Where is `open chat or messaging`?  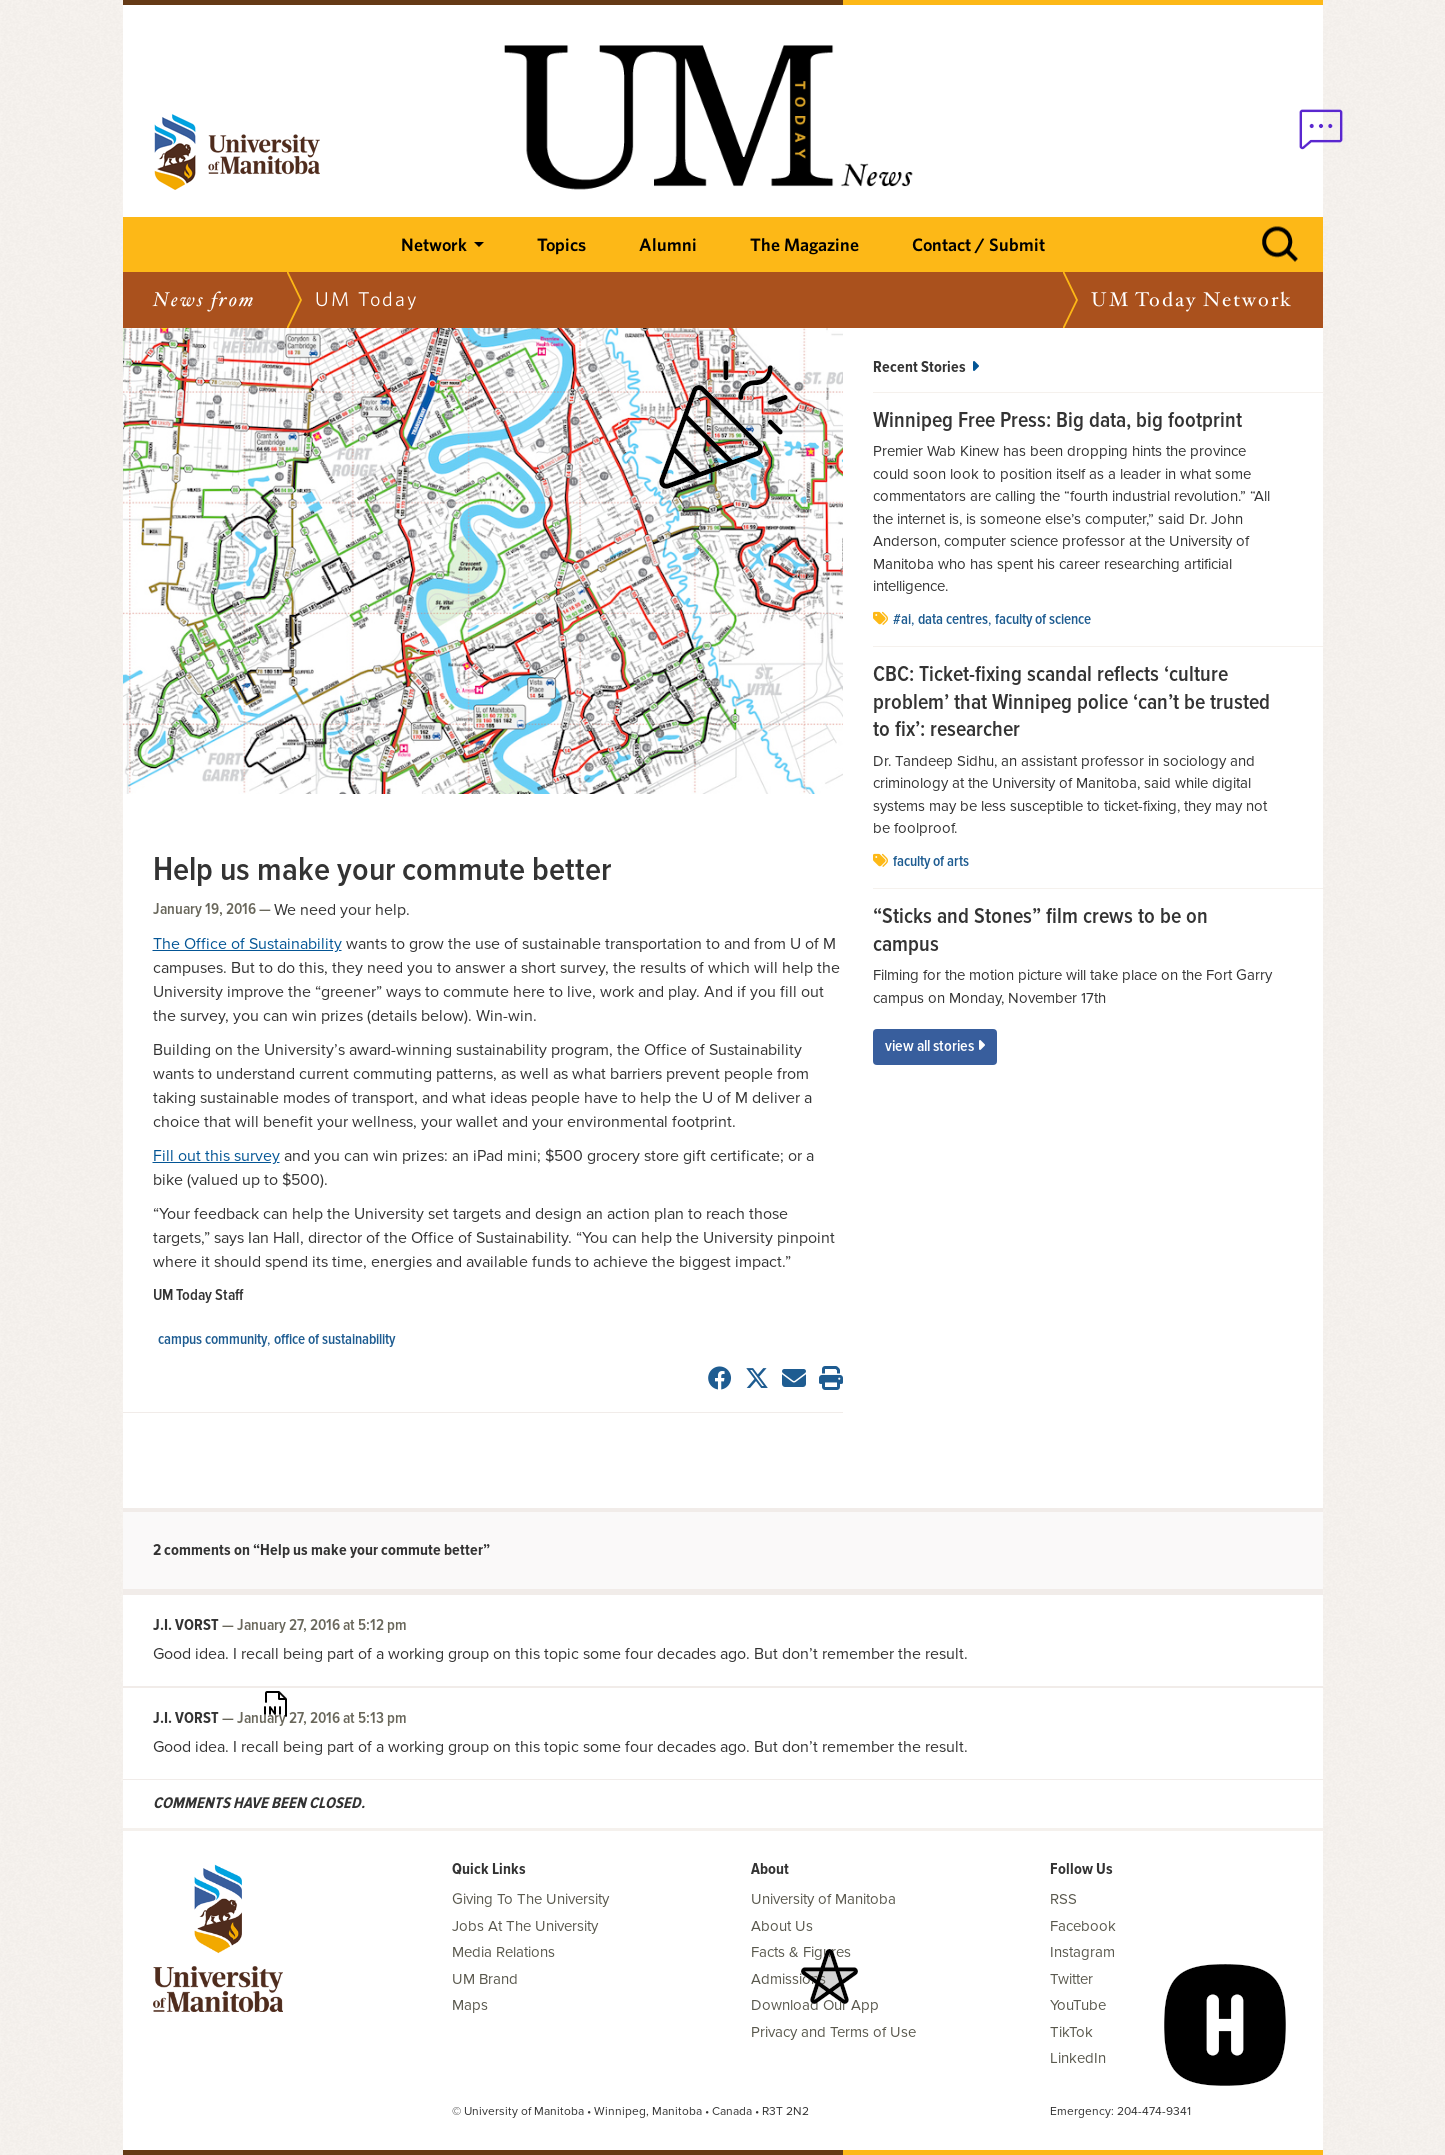
open chat or messaging is located at coordinates (1321, 126).